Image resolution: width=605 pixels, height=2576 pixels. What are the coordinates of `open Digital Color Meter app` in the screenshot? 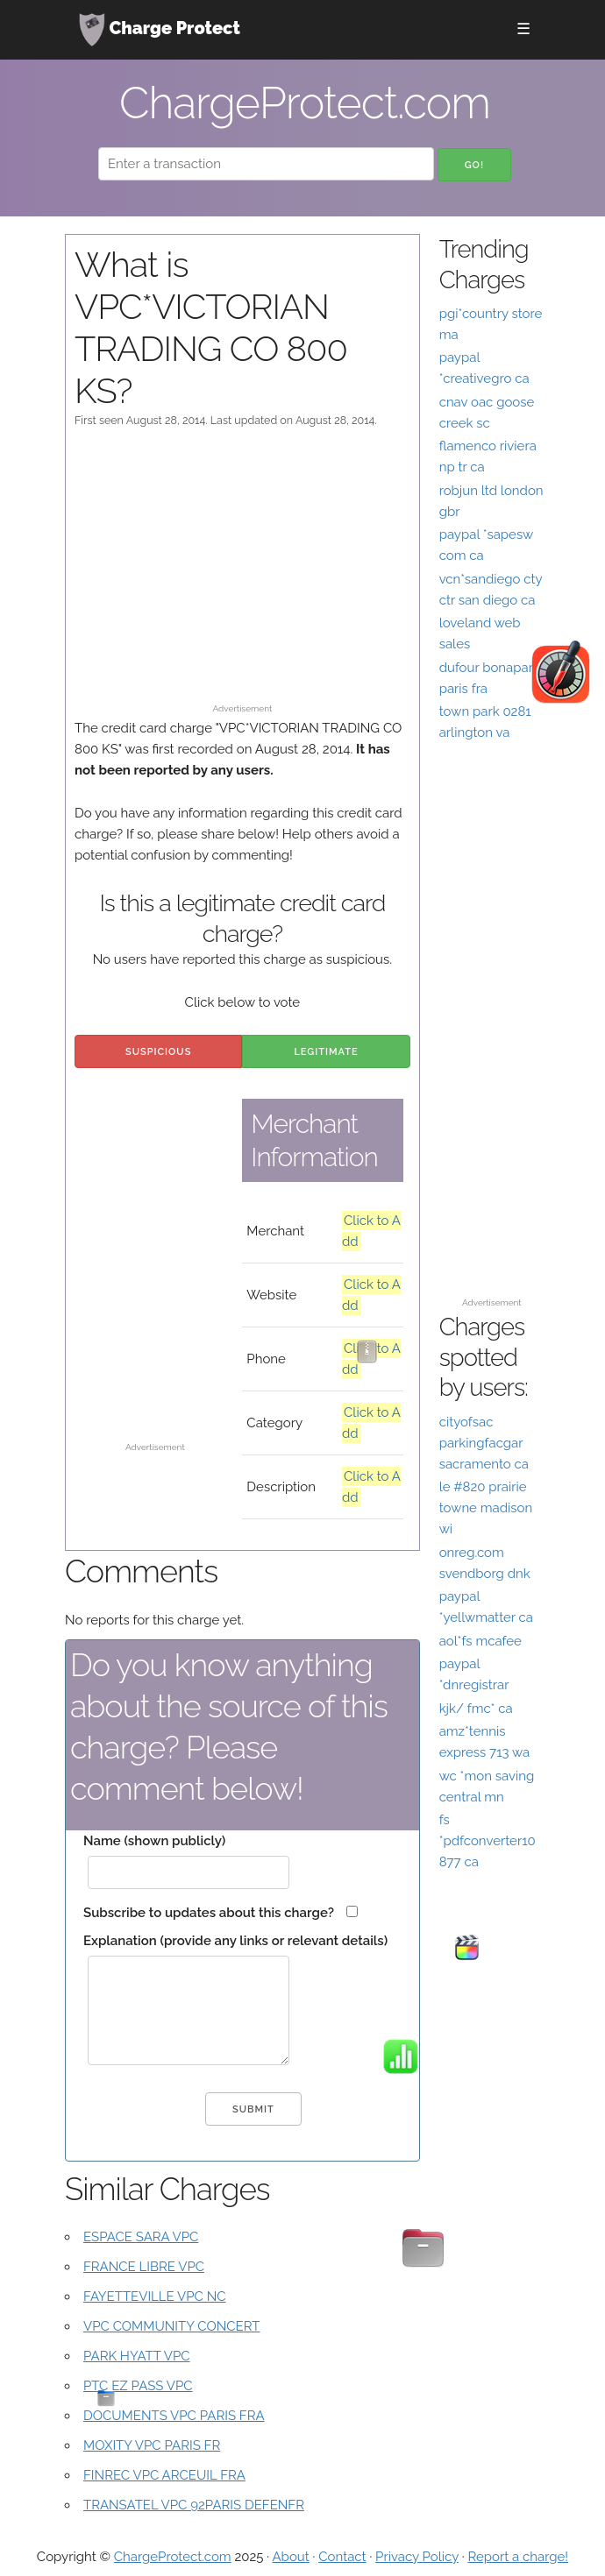 It's located at (560, 674).